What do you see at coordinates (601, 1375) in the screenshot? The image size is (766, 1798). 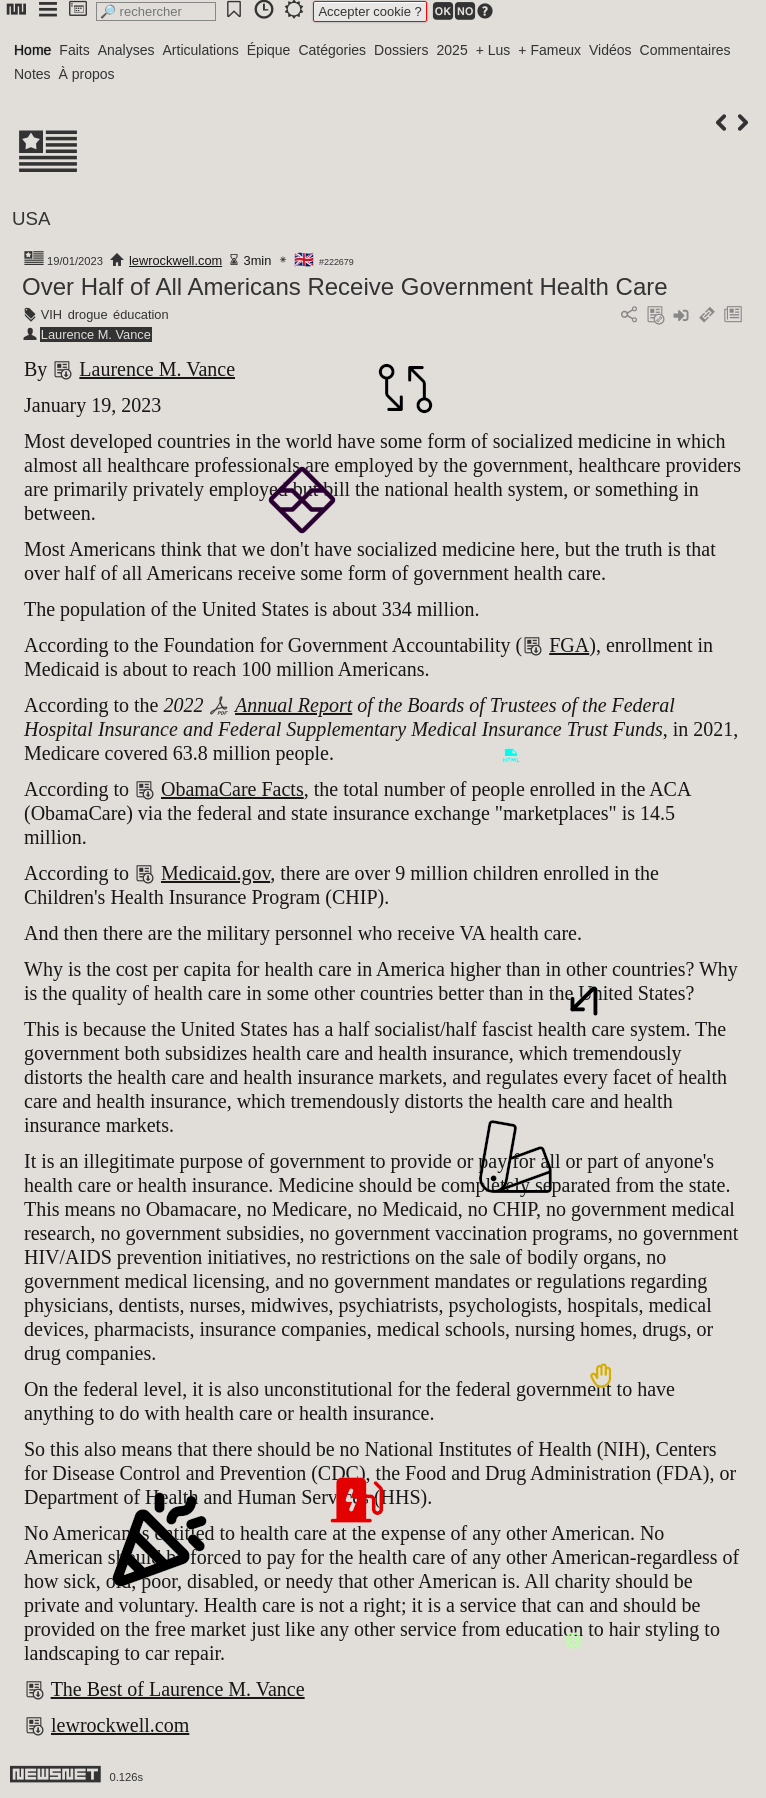 I see `stop or pause an action` at bounding box center [601, 1375].